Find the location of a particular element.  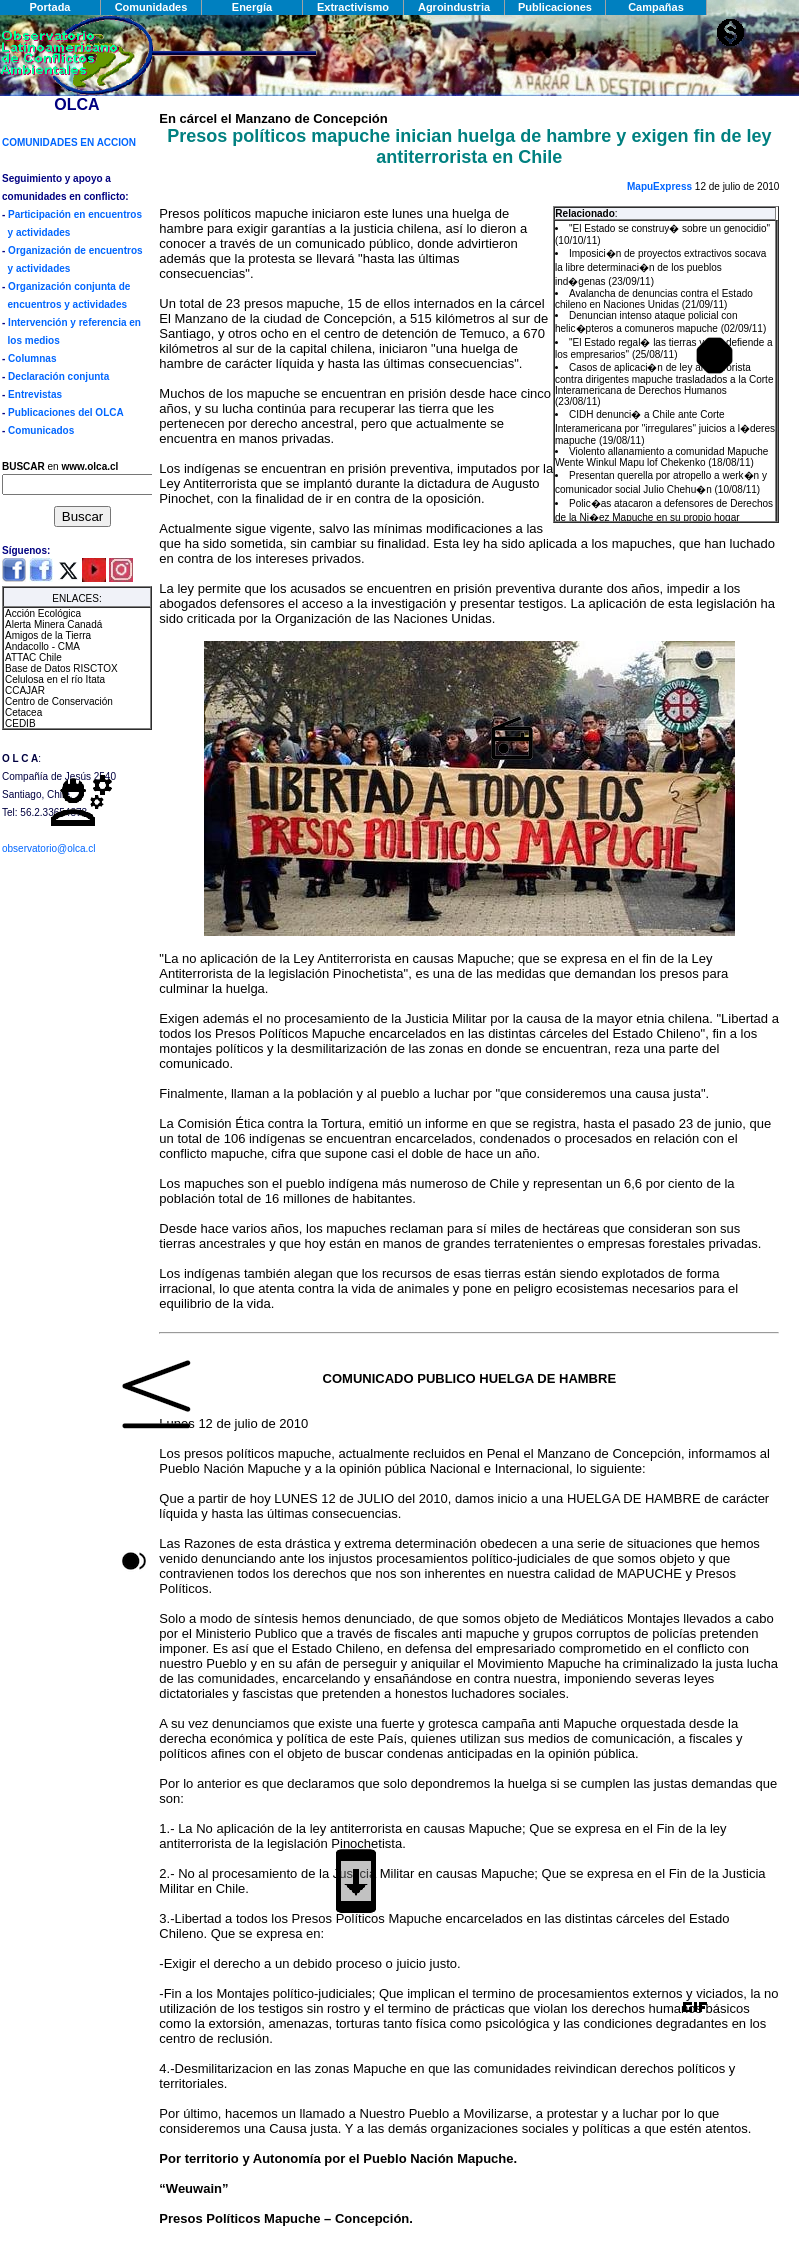

access engineering or technical settings is located at coordinates (81, 800).